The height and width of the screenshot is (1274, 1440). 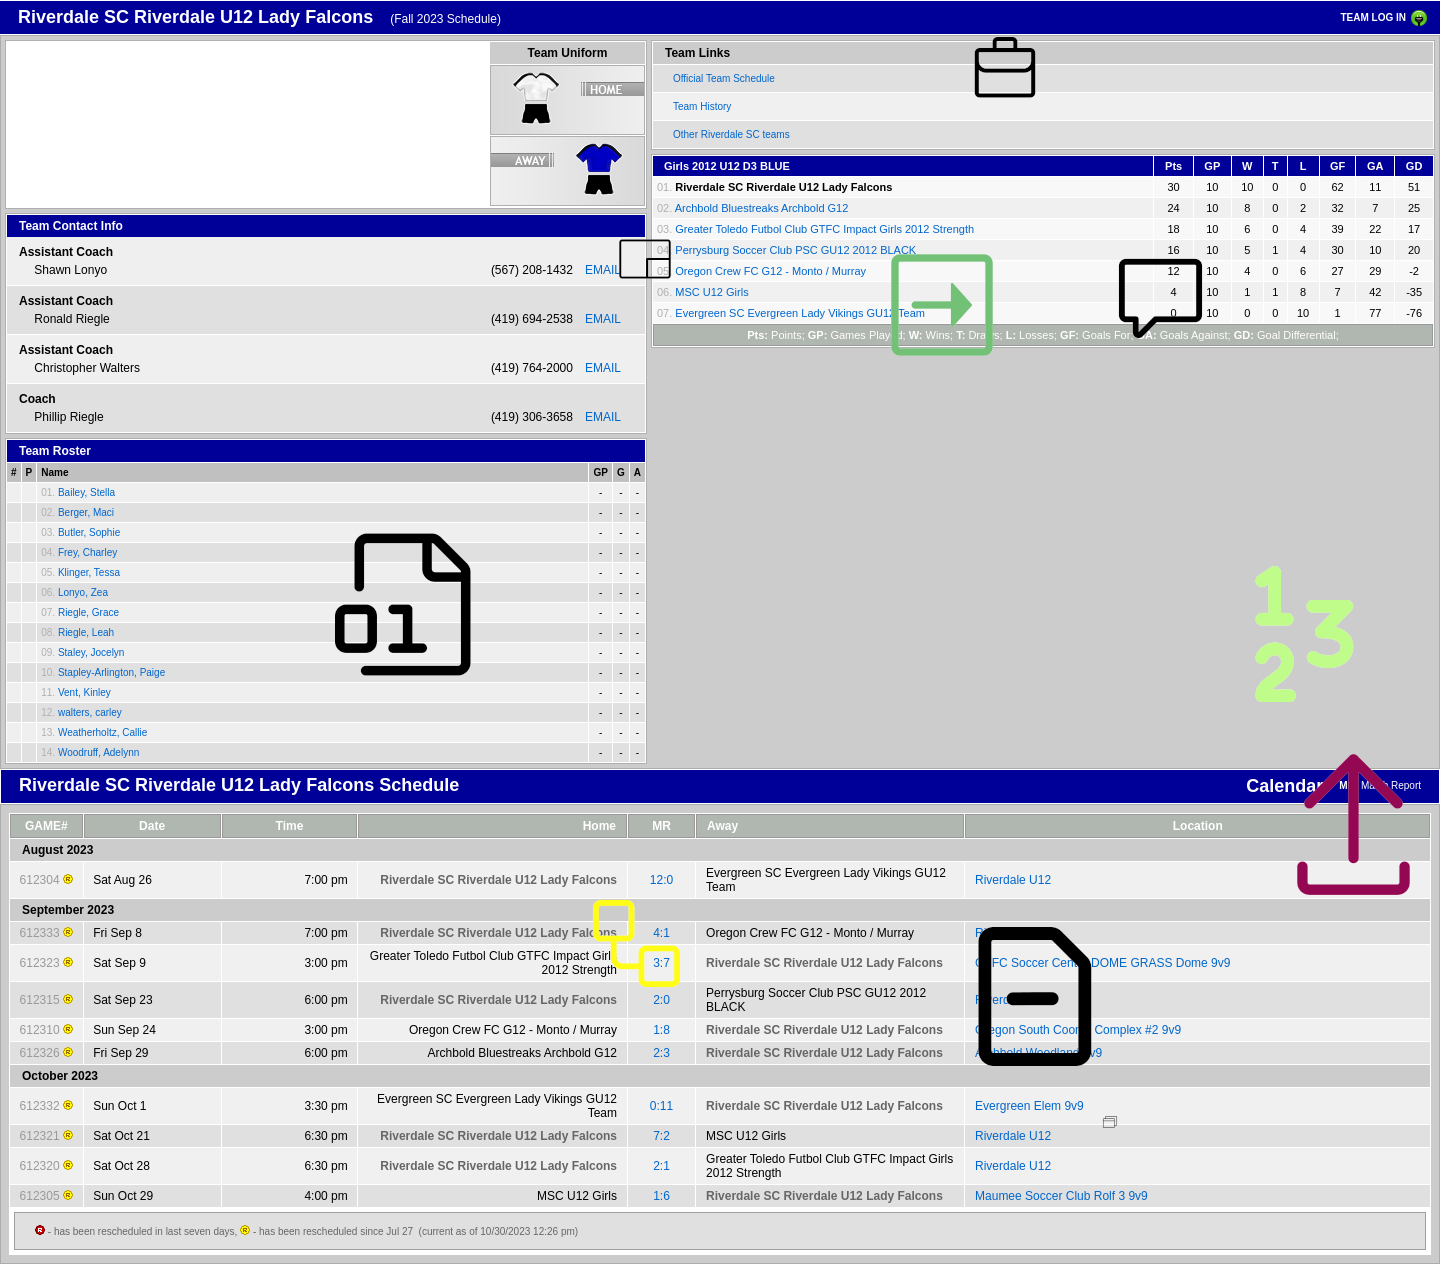 I want to click on enable picture-in-picture mode, so click(x=645, y=259).